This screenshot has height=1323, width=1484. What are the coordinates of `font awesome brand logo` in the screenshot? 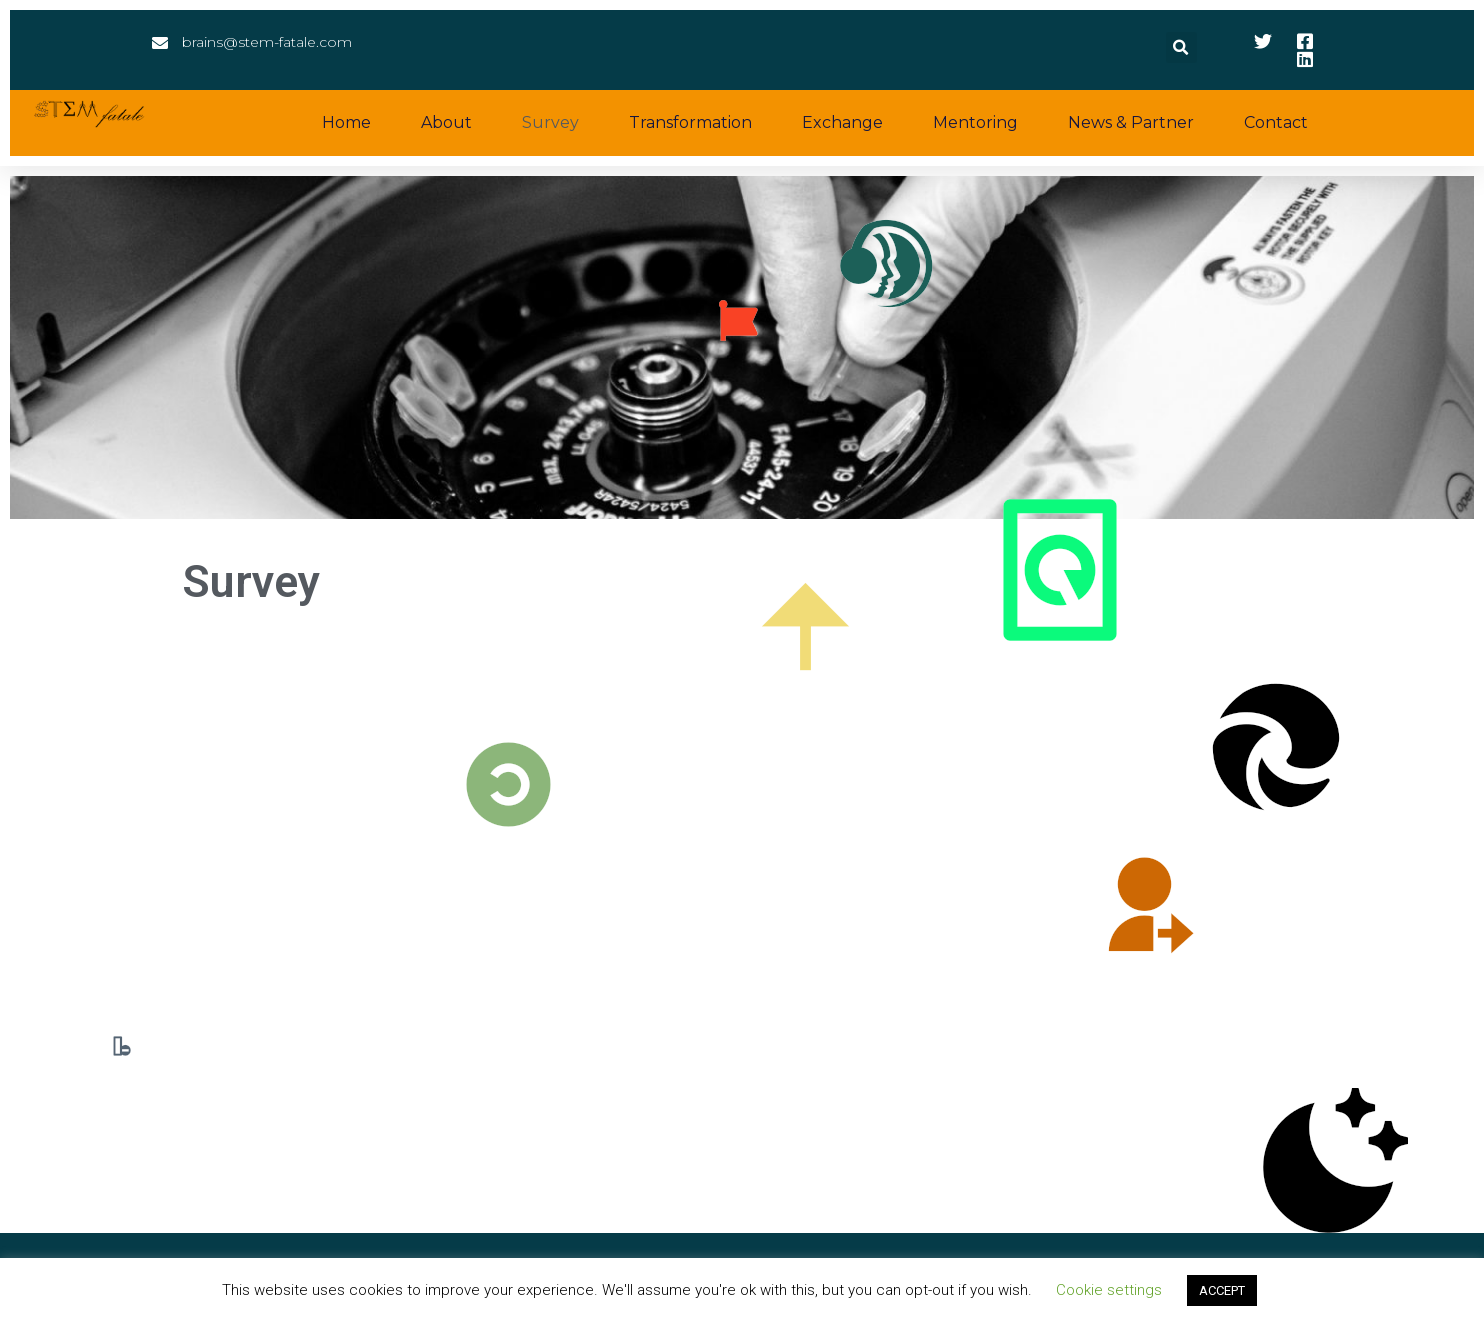 It's located at (738, 320).